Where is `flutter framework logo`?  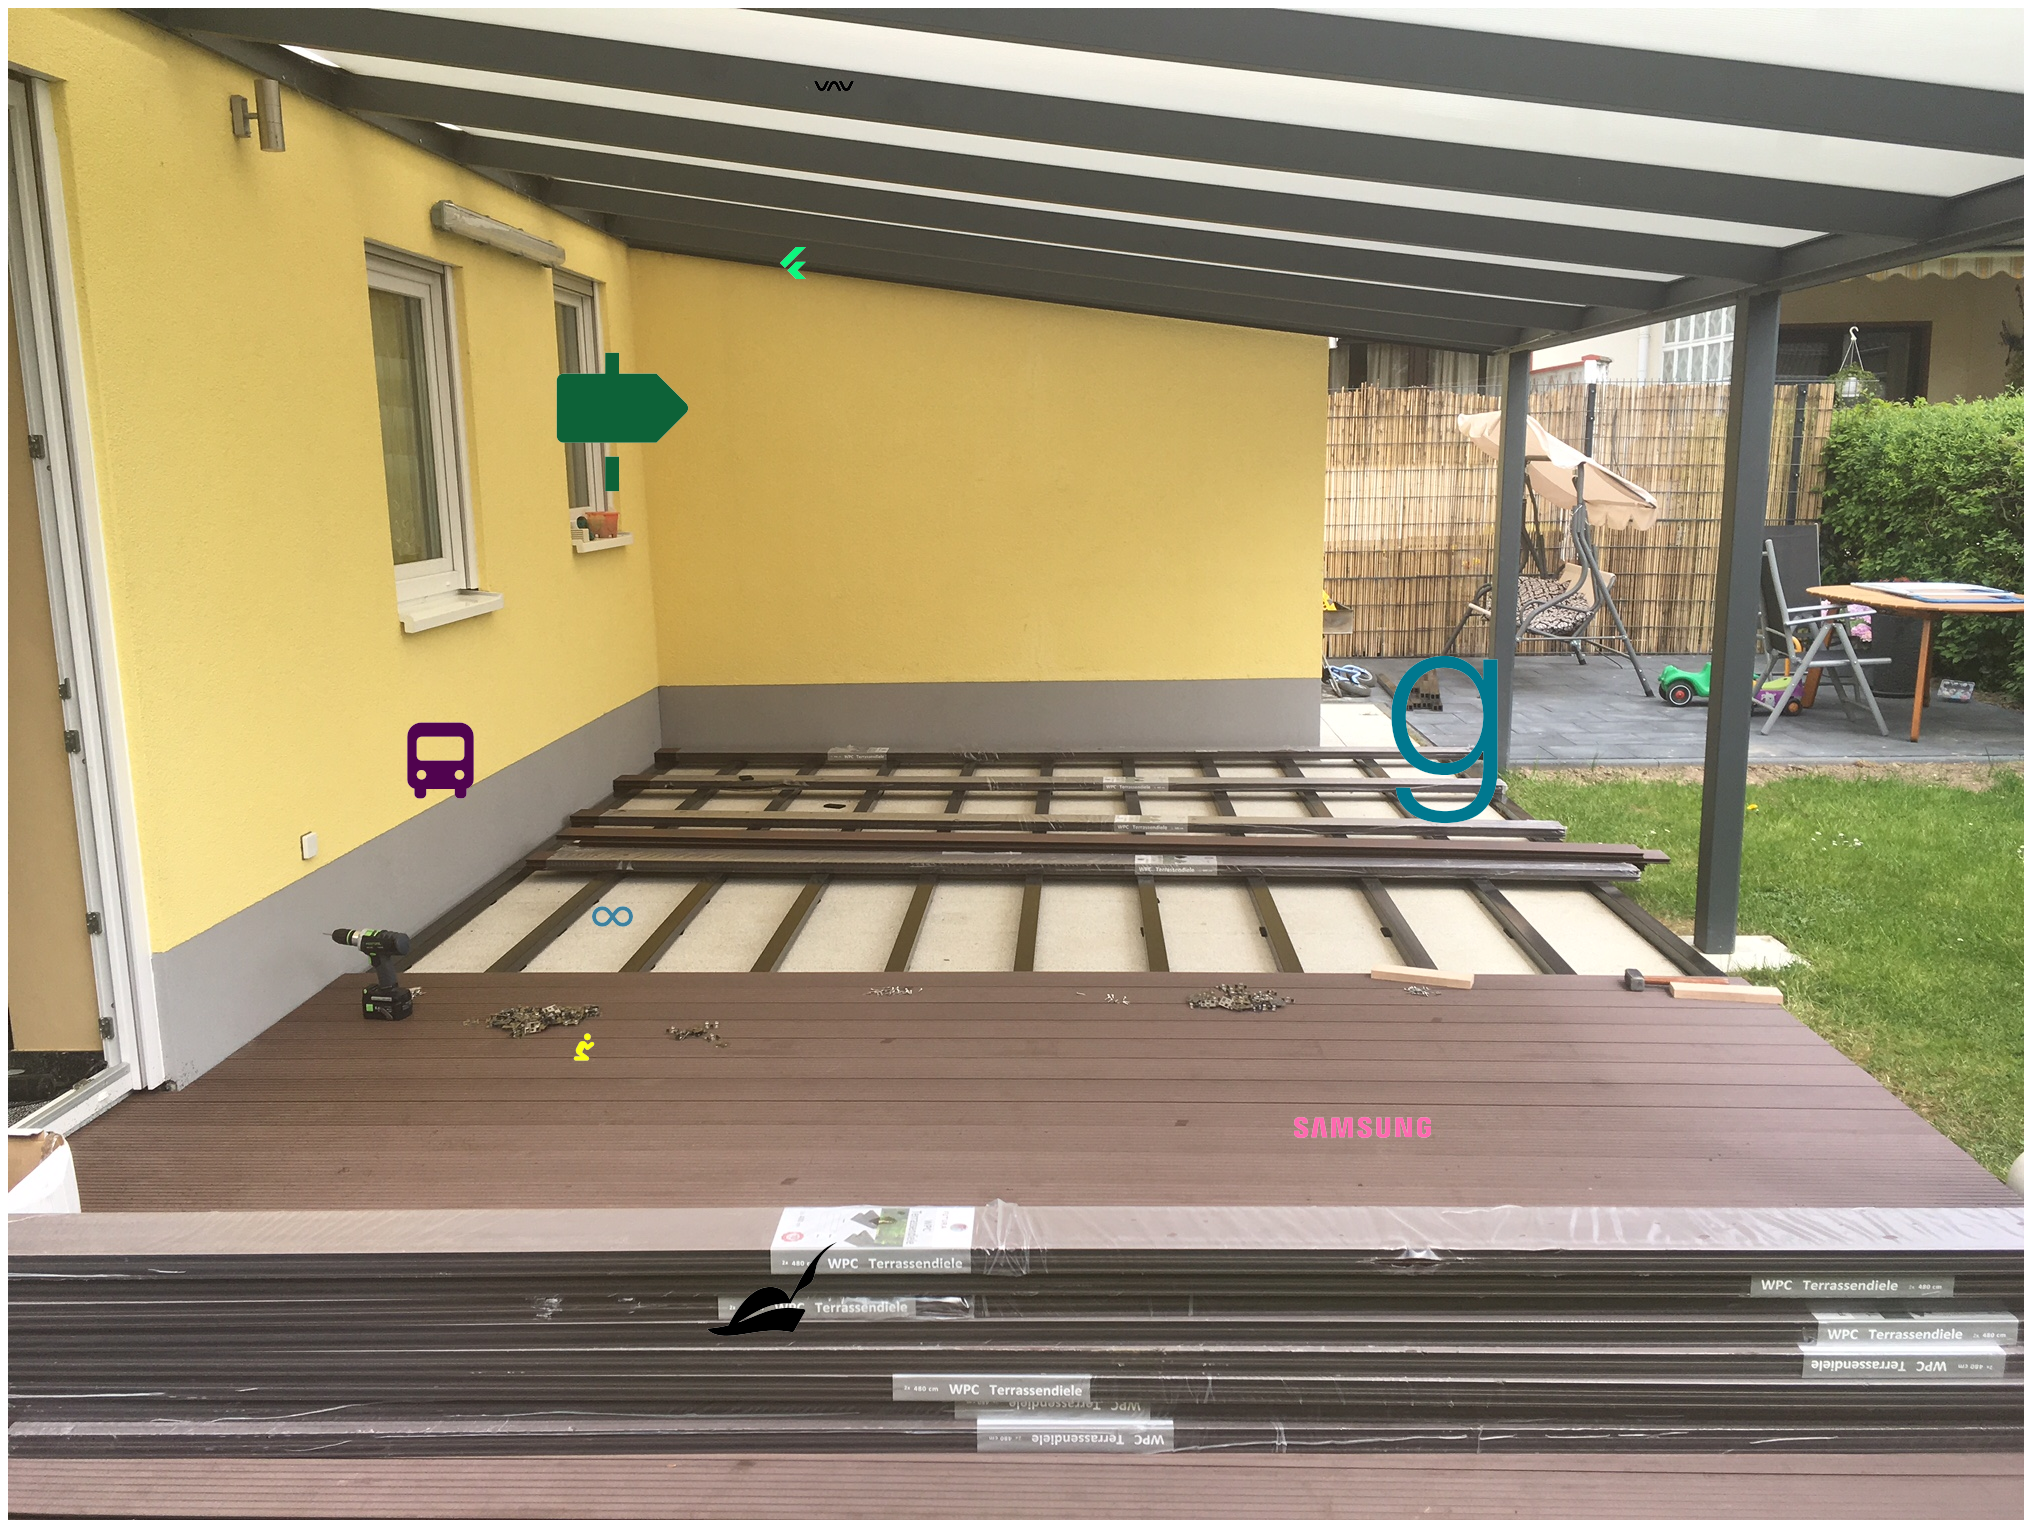 flutter framework logo is located at coordinates (793, 263).